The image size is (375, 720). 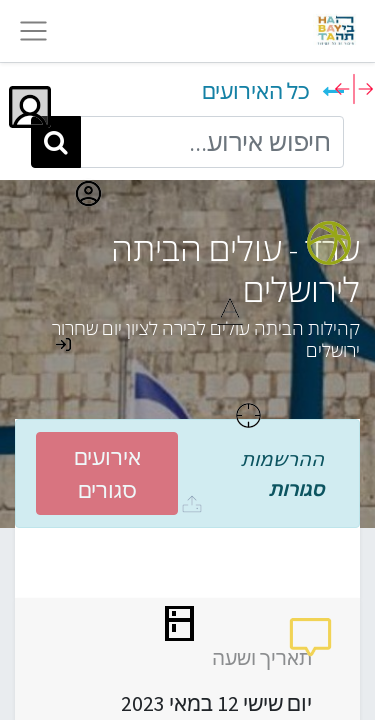 What do you see at coordinates (63, 344) in the screenshot?
I see `log in to your account` at bounding box center [63, 344].